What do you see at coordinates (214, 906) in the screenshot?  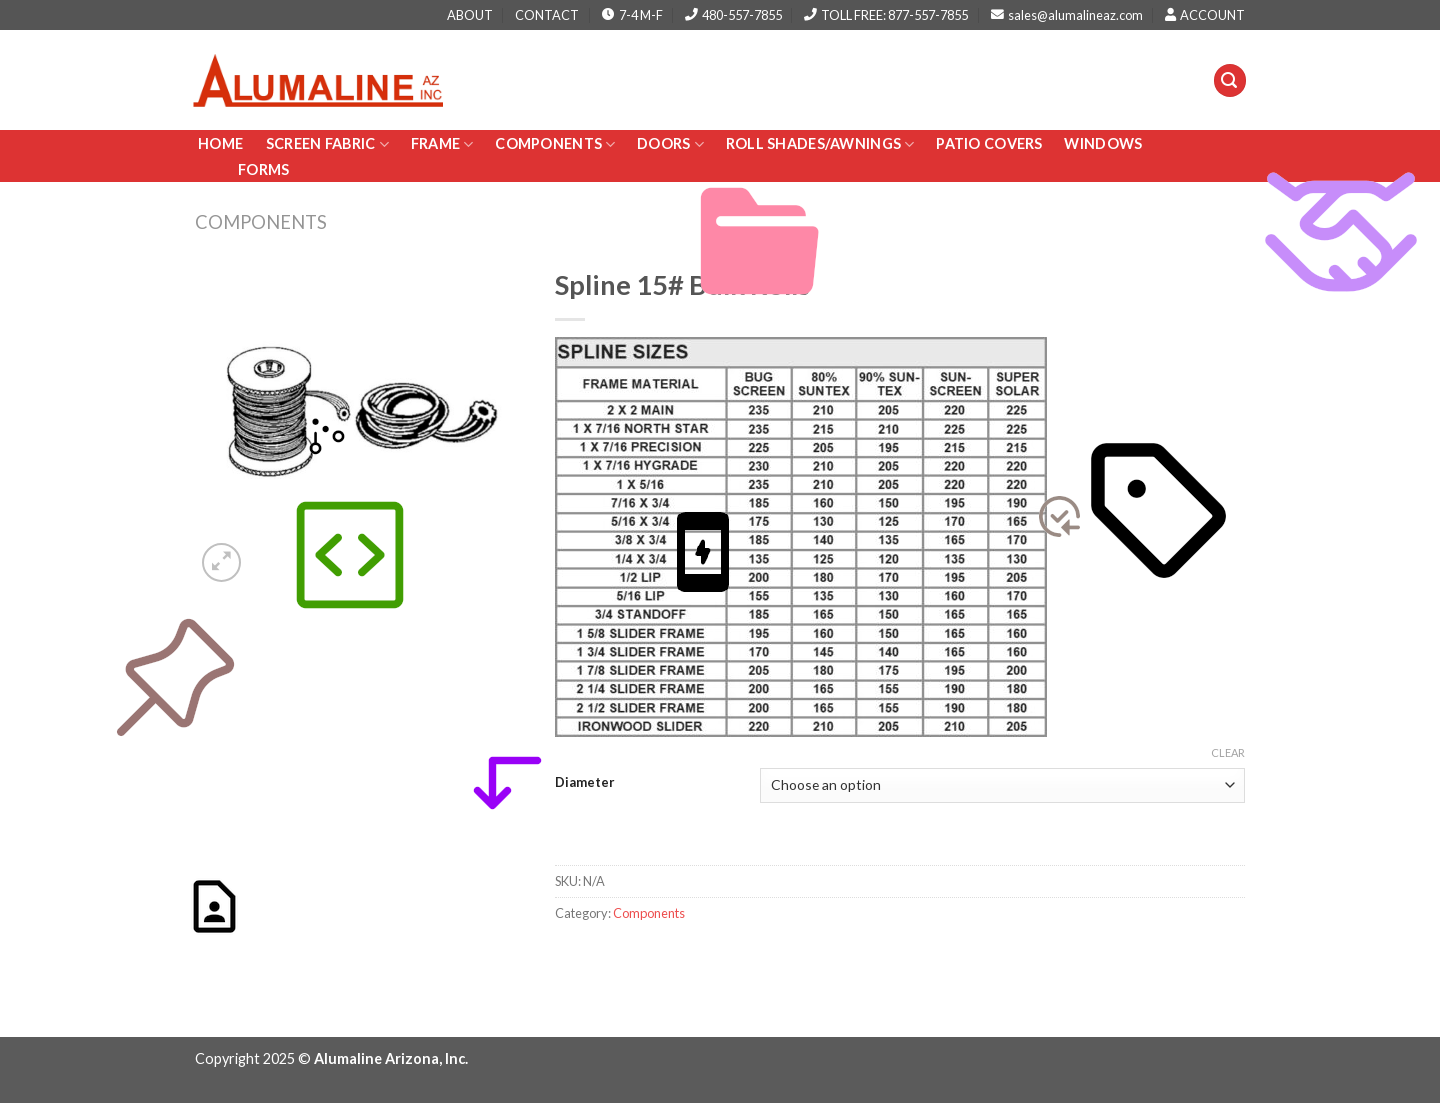 I see `view contact details` at bounding box center [214, 906].